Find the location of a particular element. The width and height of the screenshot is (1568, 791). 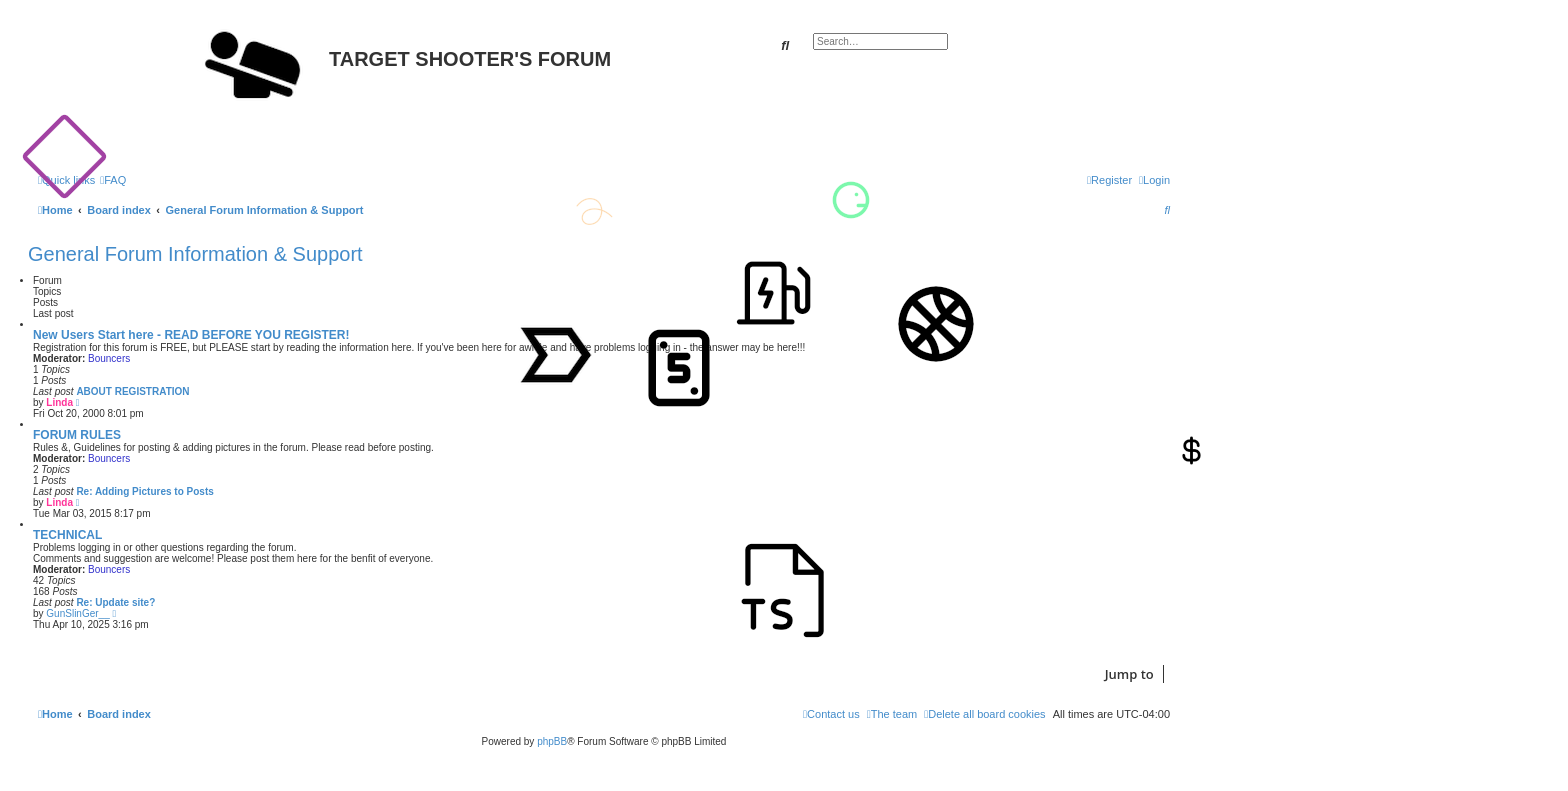

freehand drawing or sketch tool is located at coordinates (592, 211).